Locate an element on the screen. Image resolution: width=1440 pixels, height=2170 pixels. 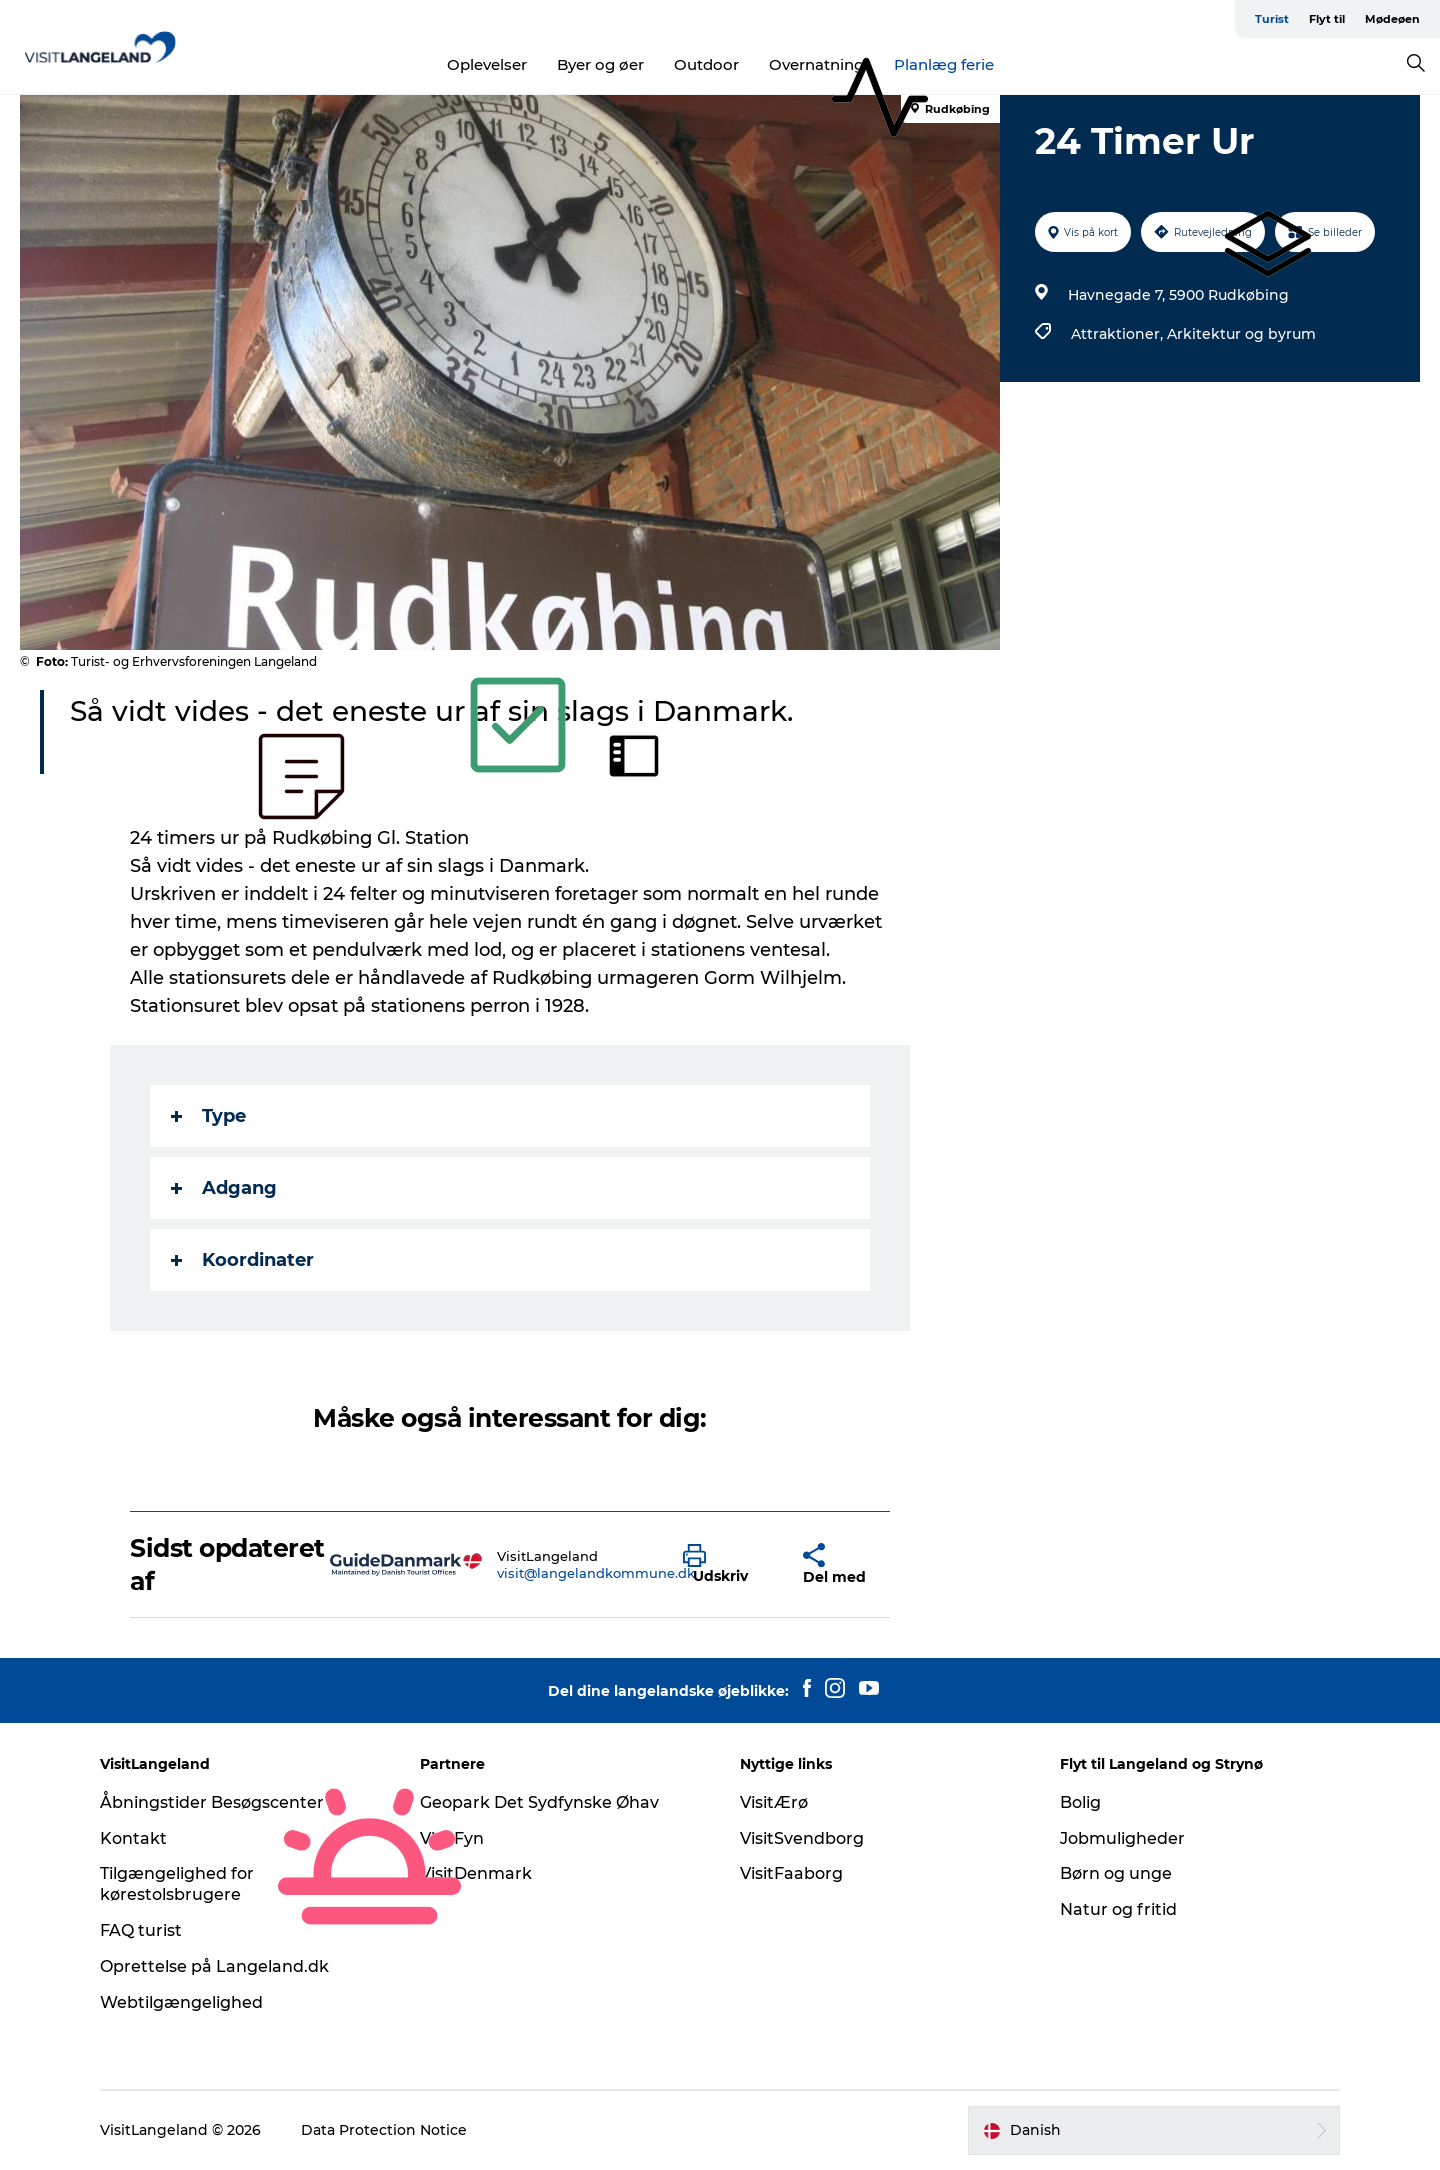
create a new note is located at coordinates (301, 776).